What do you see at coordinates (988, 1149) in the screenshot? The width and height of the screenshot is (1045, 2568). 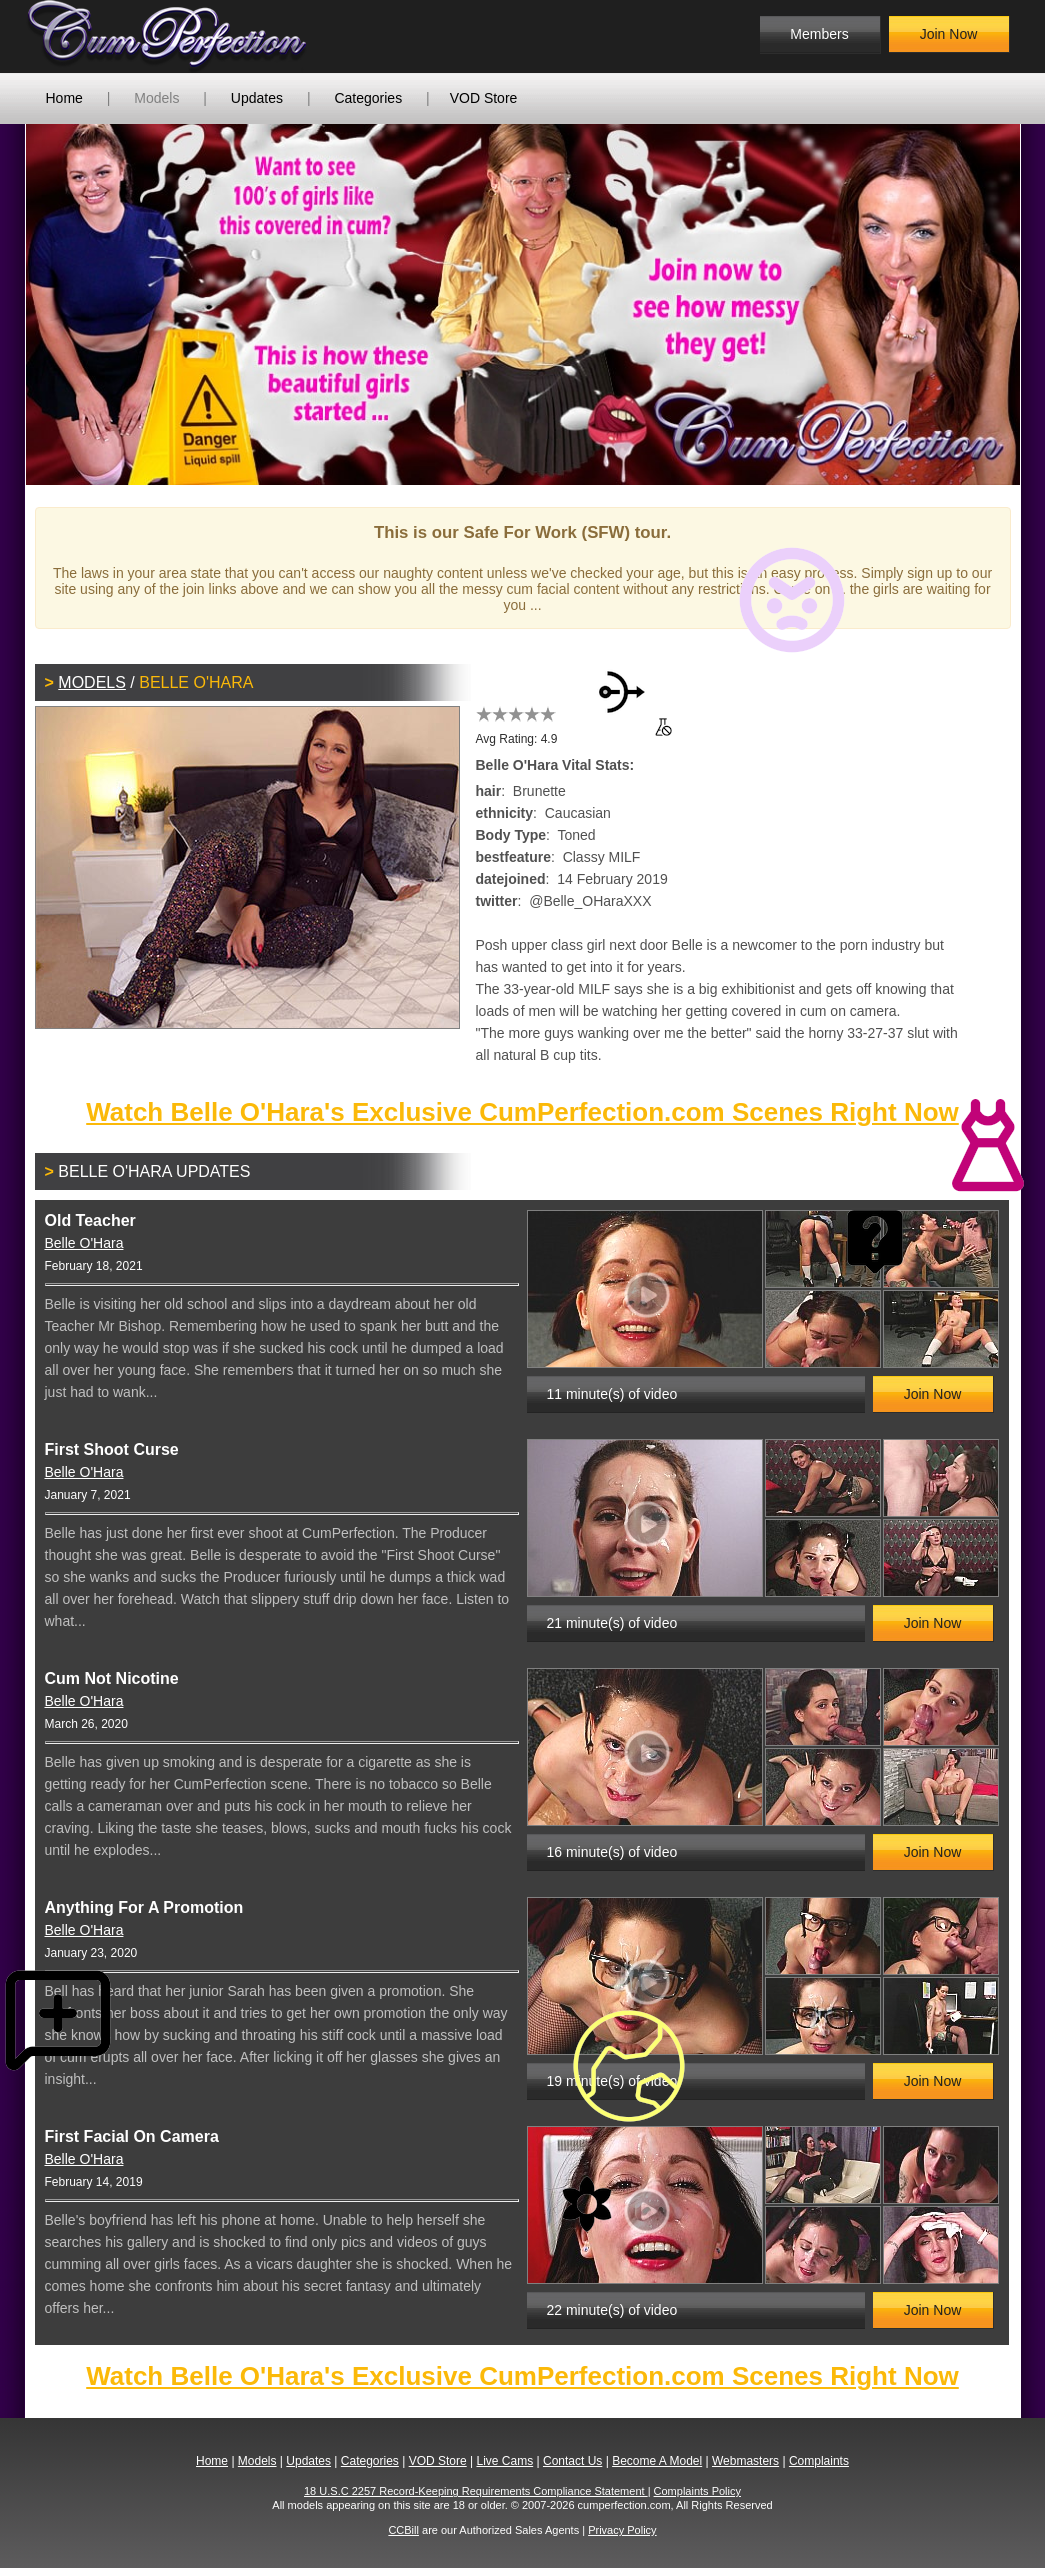 I see `browse women's clothing or dresses` at bounding box center [988, 1149].